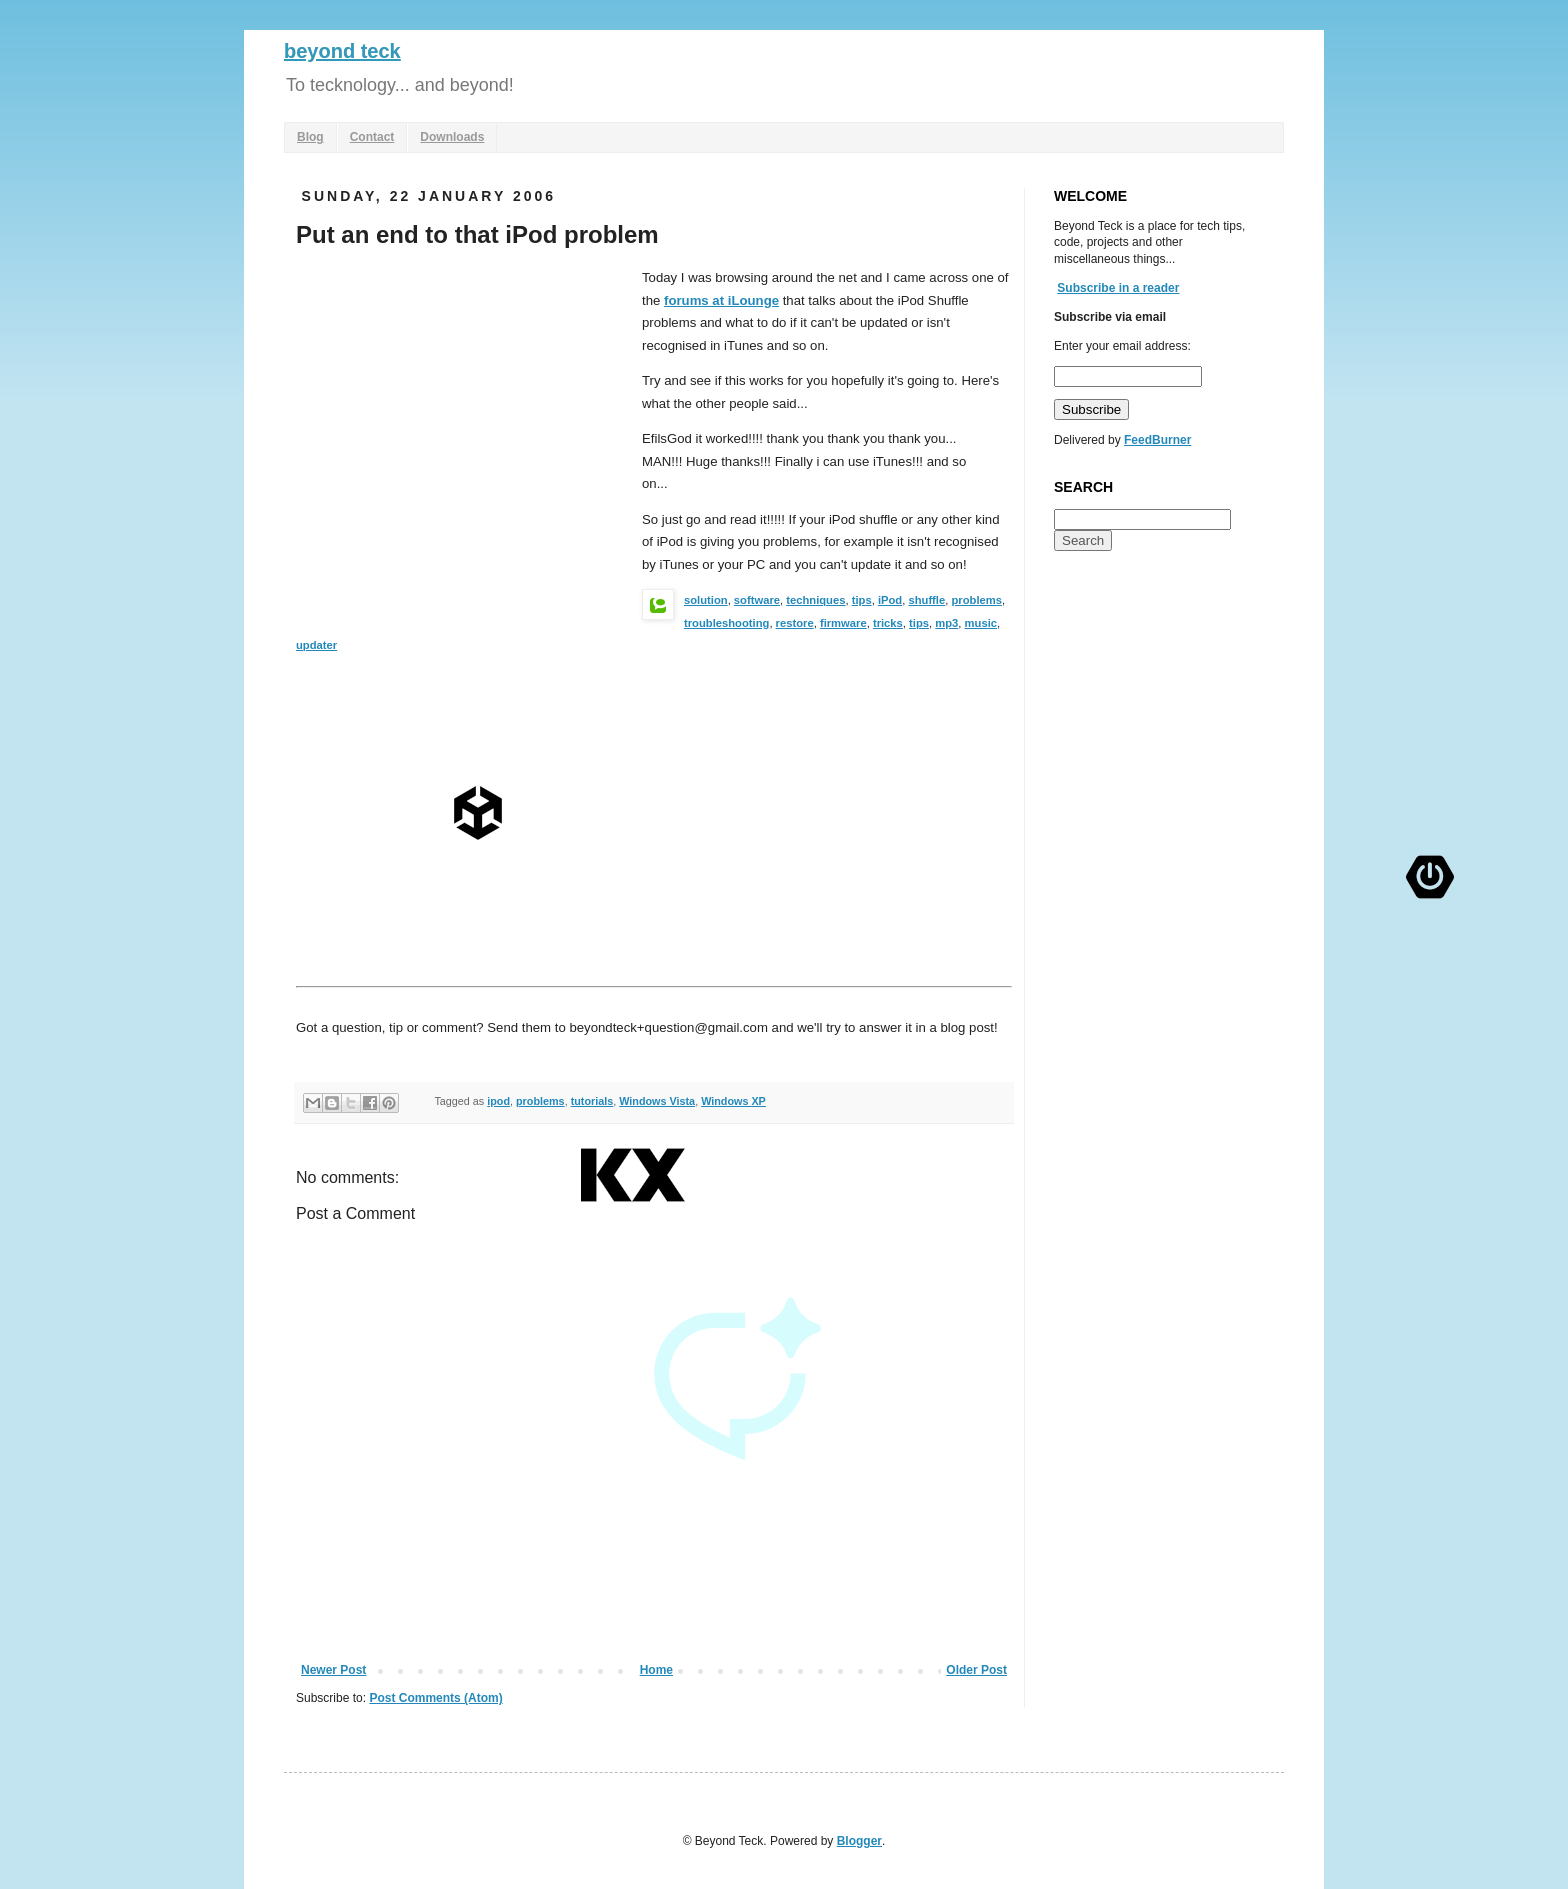 The image size is (1568, 1889). I want to click on kx systems company logo, so click(633, 1175).